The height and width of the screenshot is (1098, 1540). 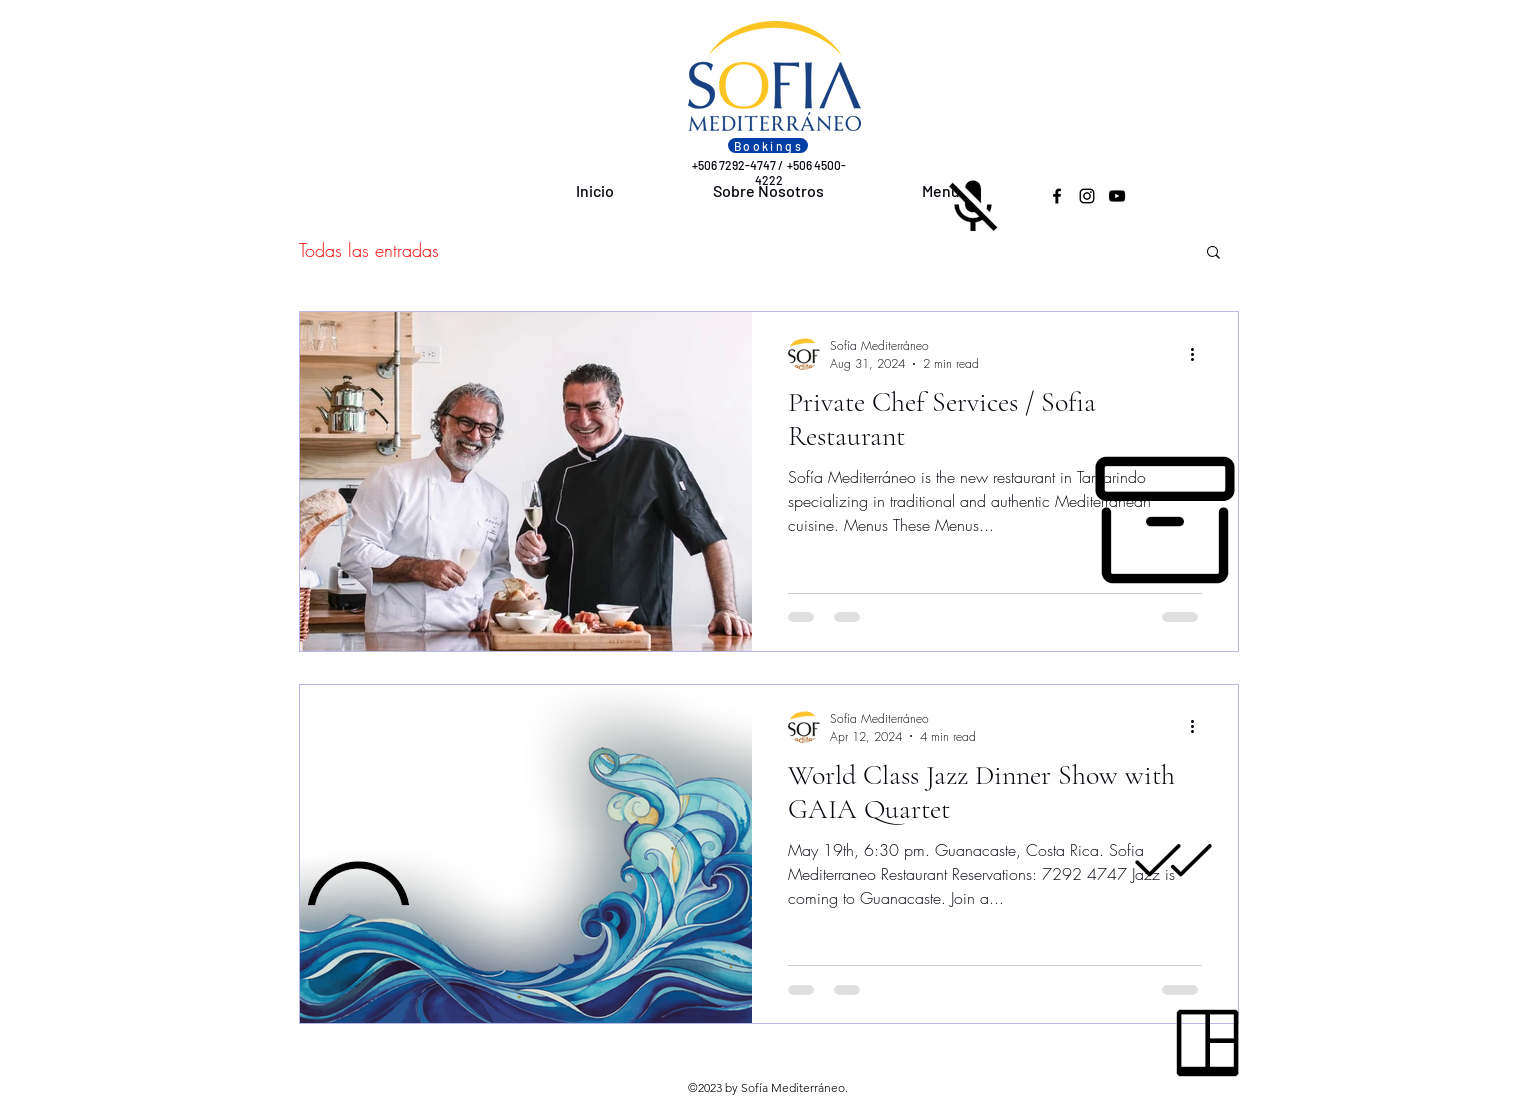 I want to click on indicates all items have been completed or verified, so click(x=1173, y=861).